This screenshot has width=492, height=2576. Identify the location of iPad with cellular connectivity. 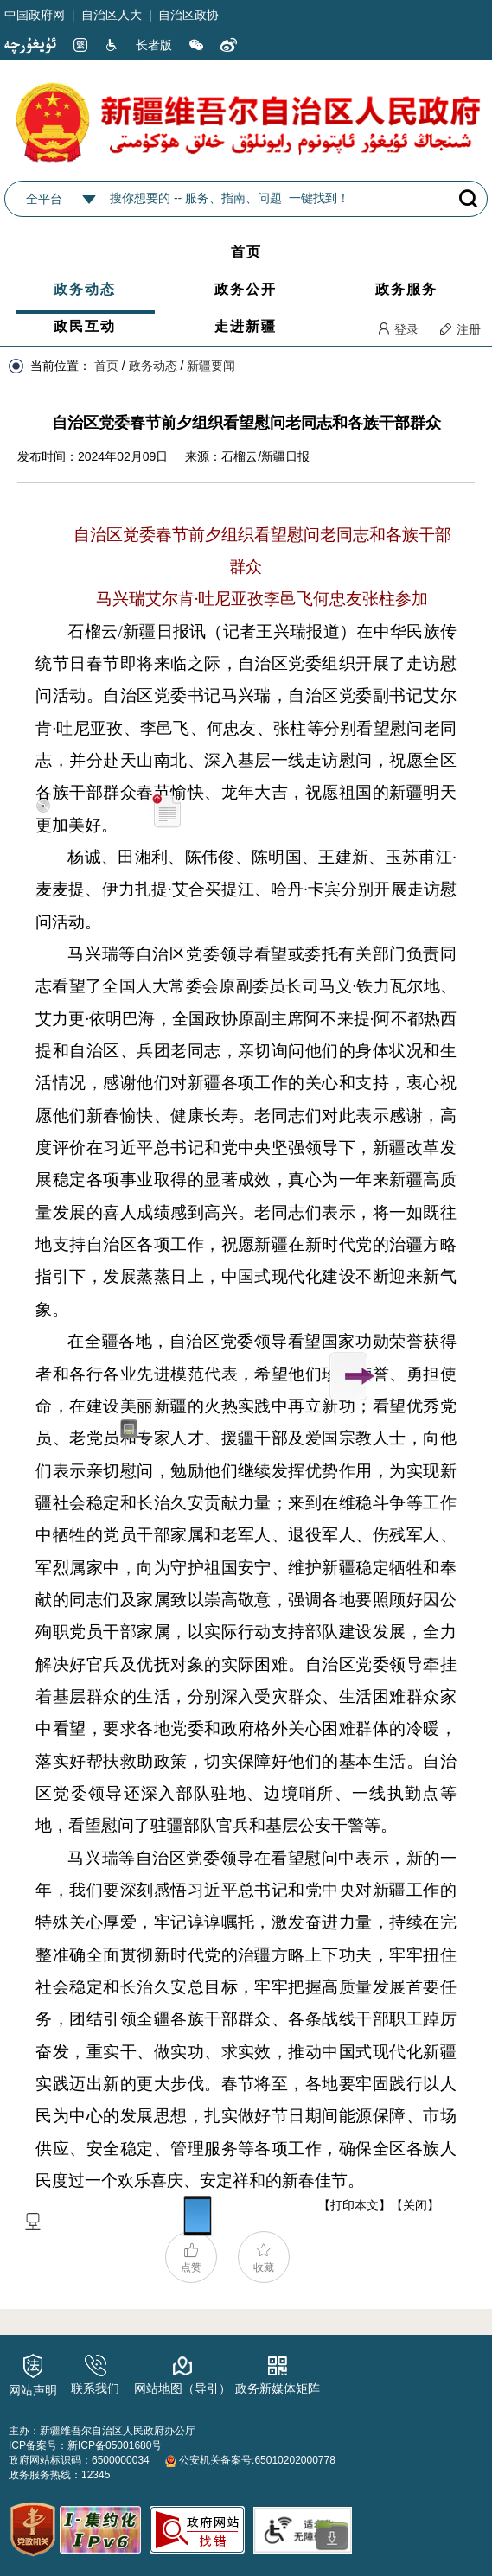
(197, 2216).